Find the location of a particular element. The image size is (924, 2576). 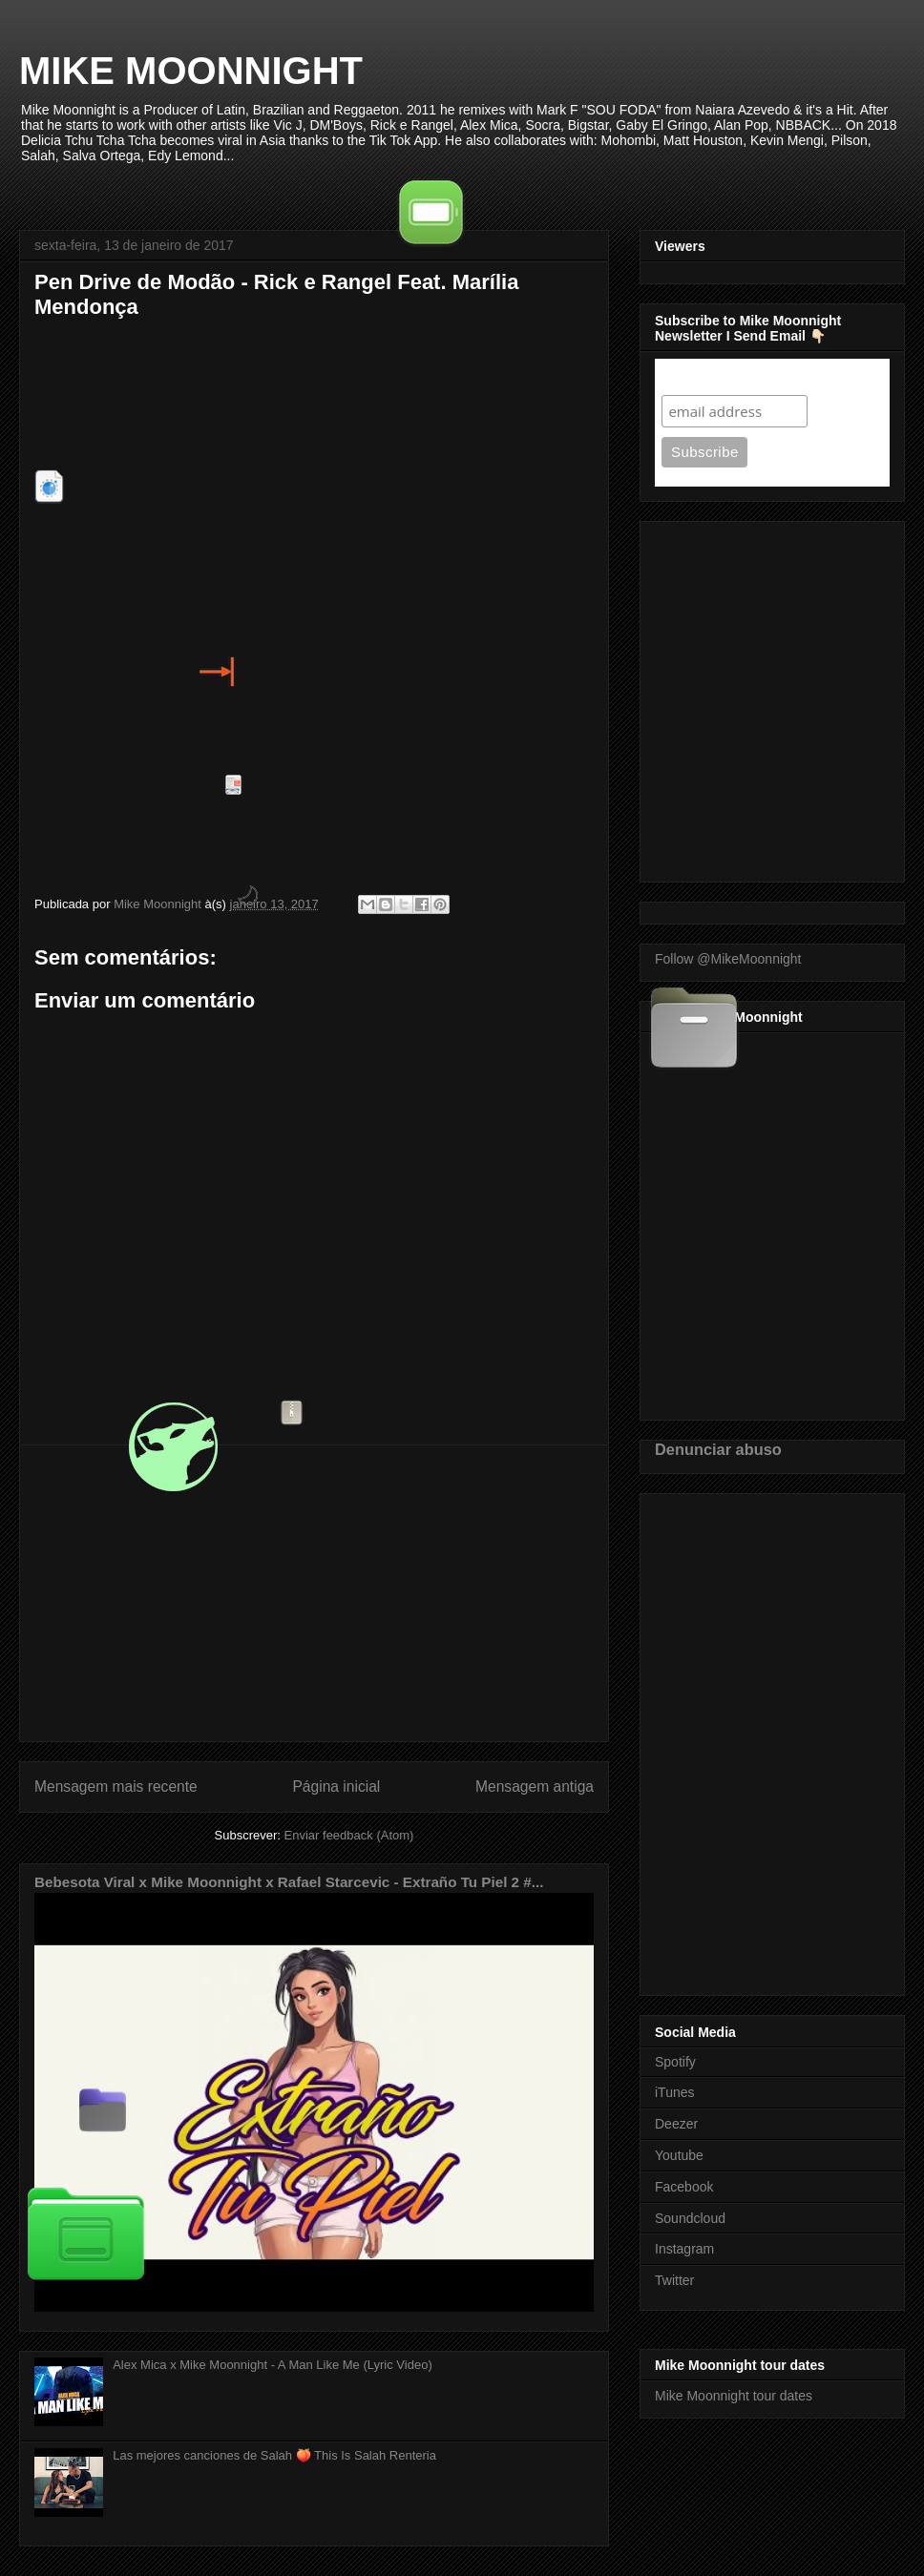

open the file manager application is located at coordinates (694, 1028).